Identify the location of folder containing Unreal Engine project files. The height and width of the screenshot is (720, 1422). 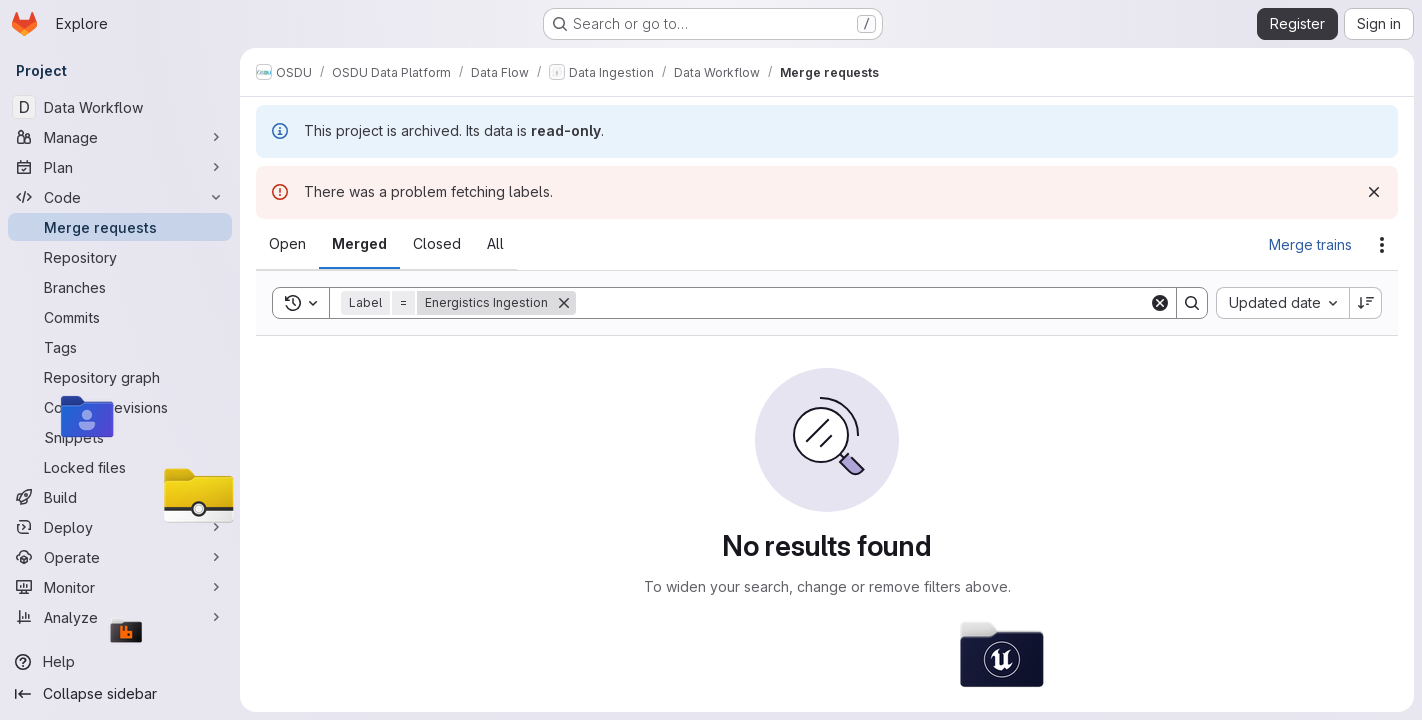
(1001, 656).